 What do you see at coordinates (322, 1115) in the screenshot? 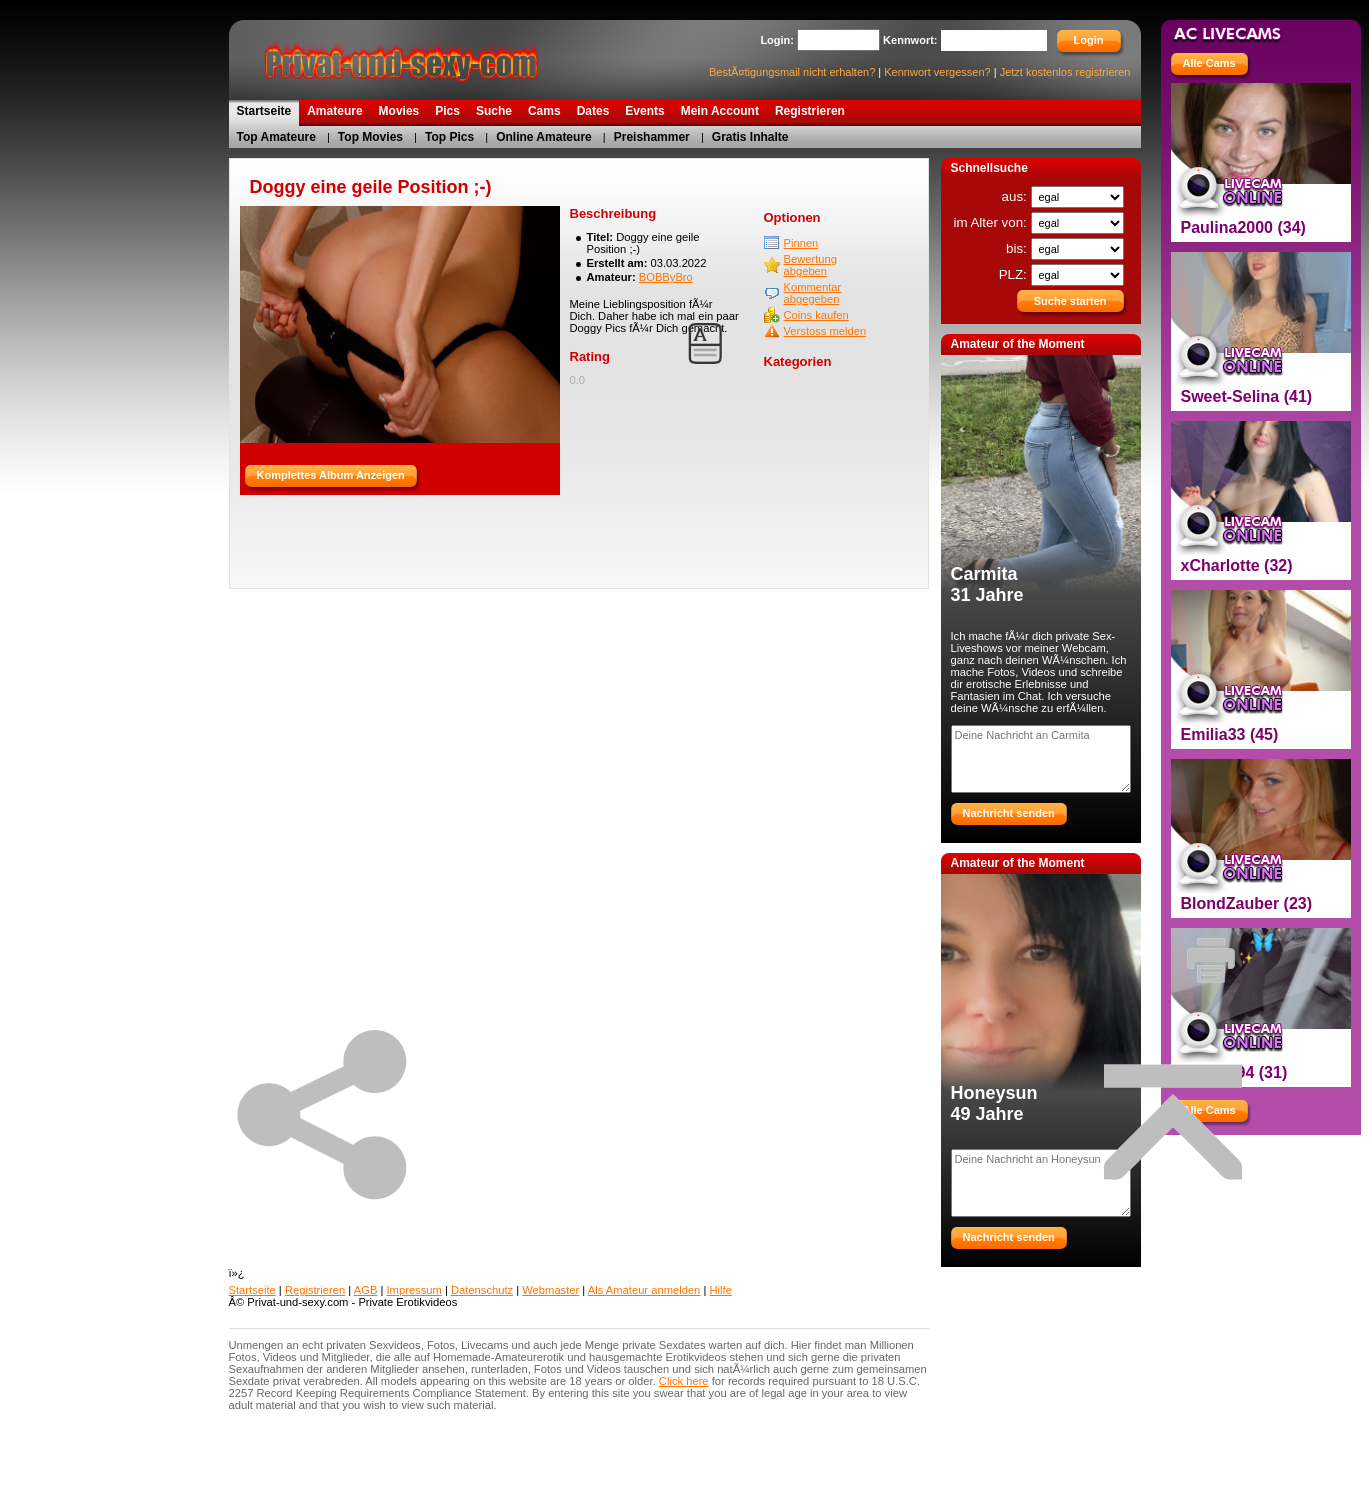
I see `share this item with others` at bounding box center [322, 1115].